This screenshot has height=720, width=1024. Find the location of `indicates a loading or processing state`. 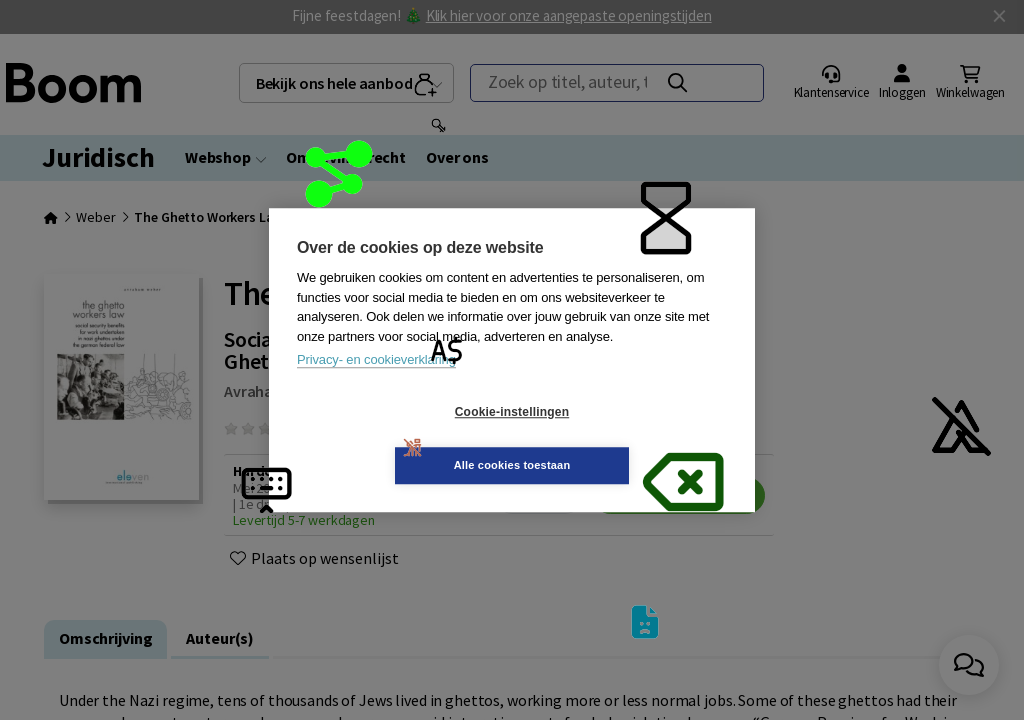

indicates a loading or processing state is located at coordinates (666, 218).